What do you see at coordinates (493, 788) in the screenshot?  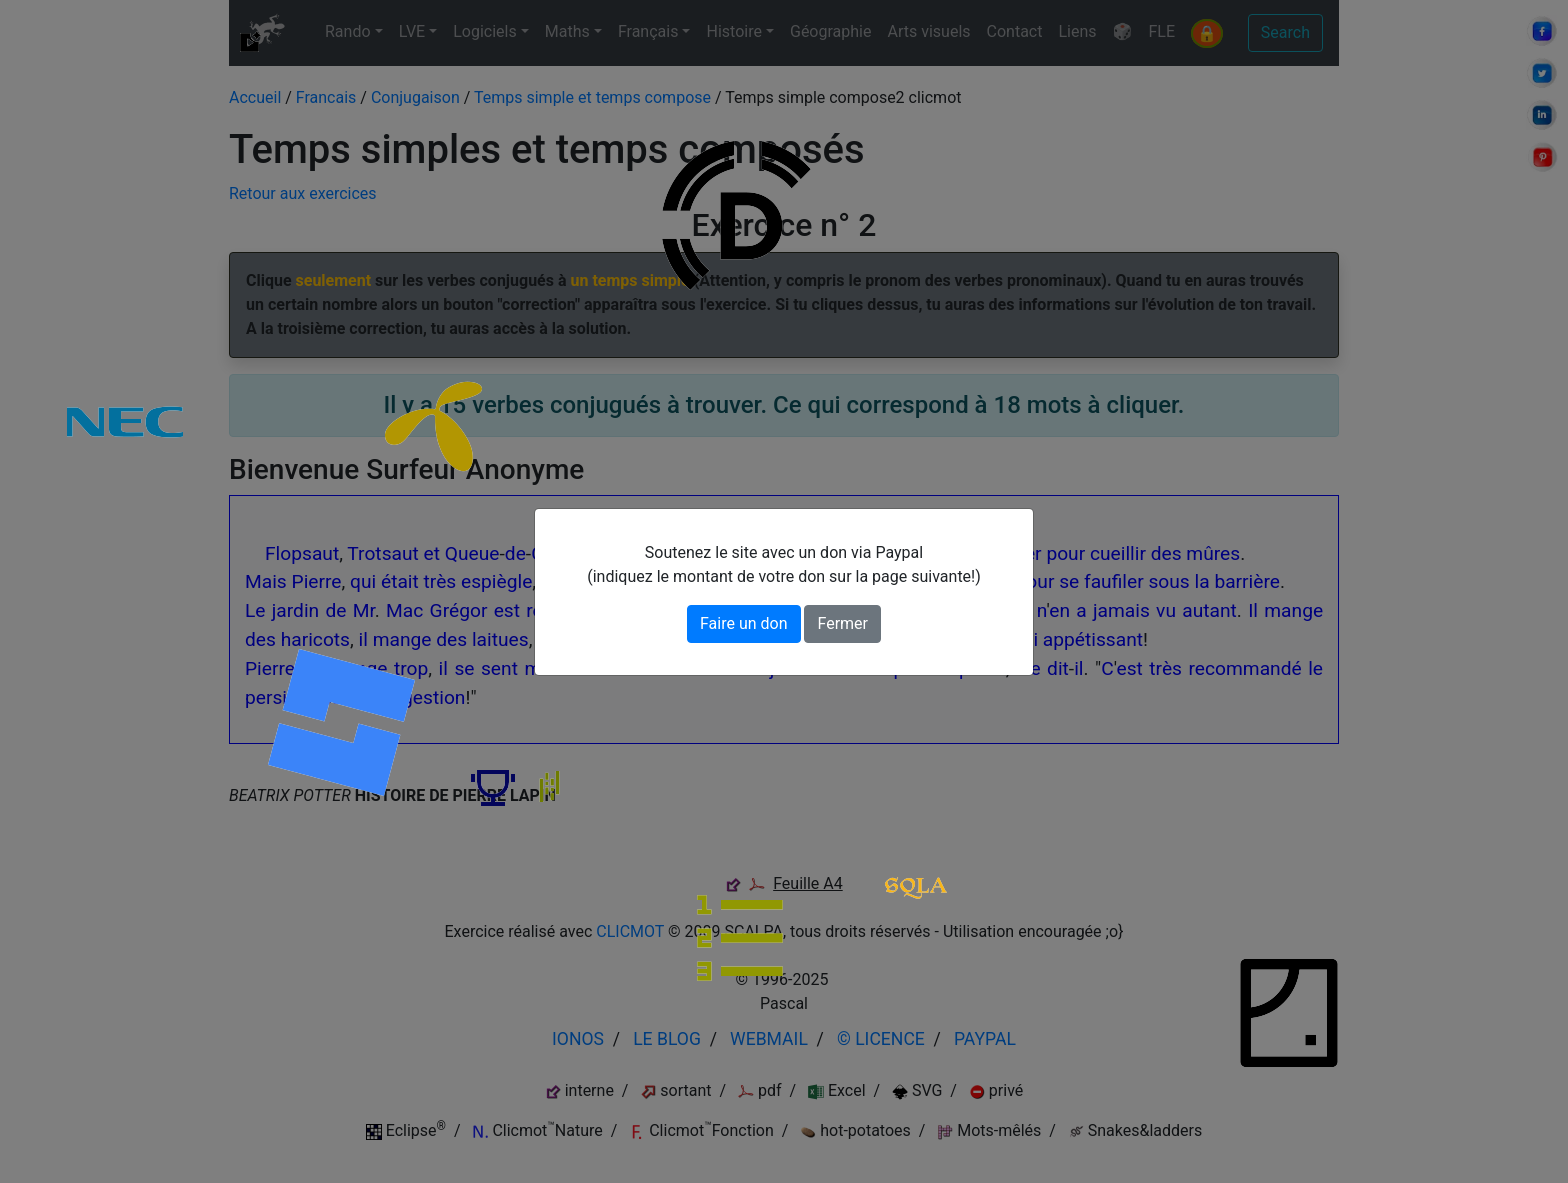 I see `view achievements or awards` at bounding box center [493, 788].